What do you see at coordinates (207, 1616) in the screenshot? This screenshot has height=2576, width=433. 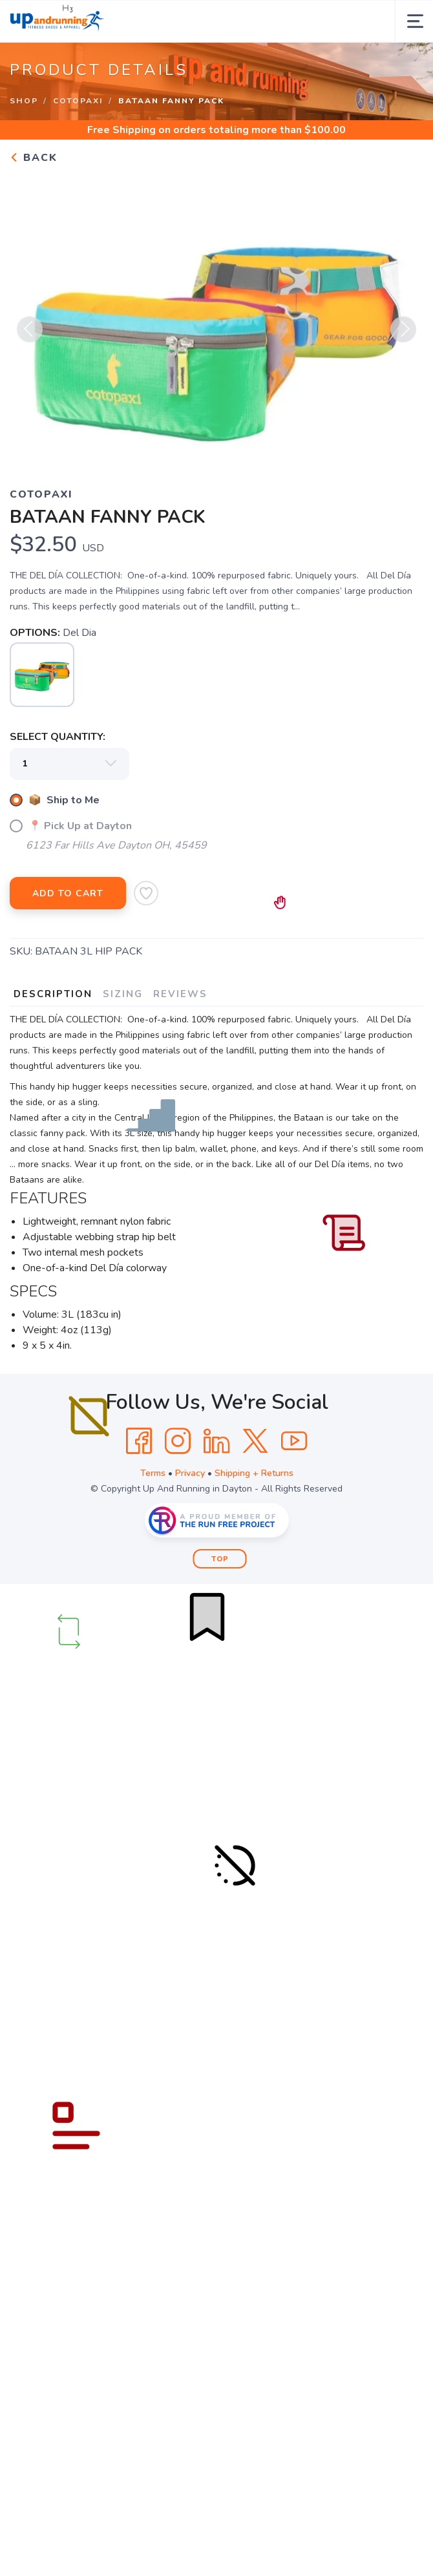 I see `save this item to your bookmarks` at bounding box center [207, 1616].